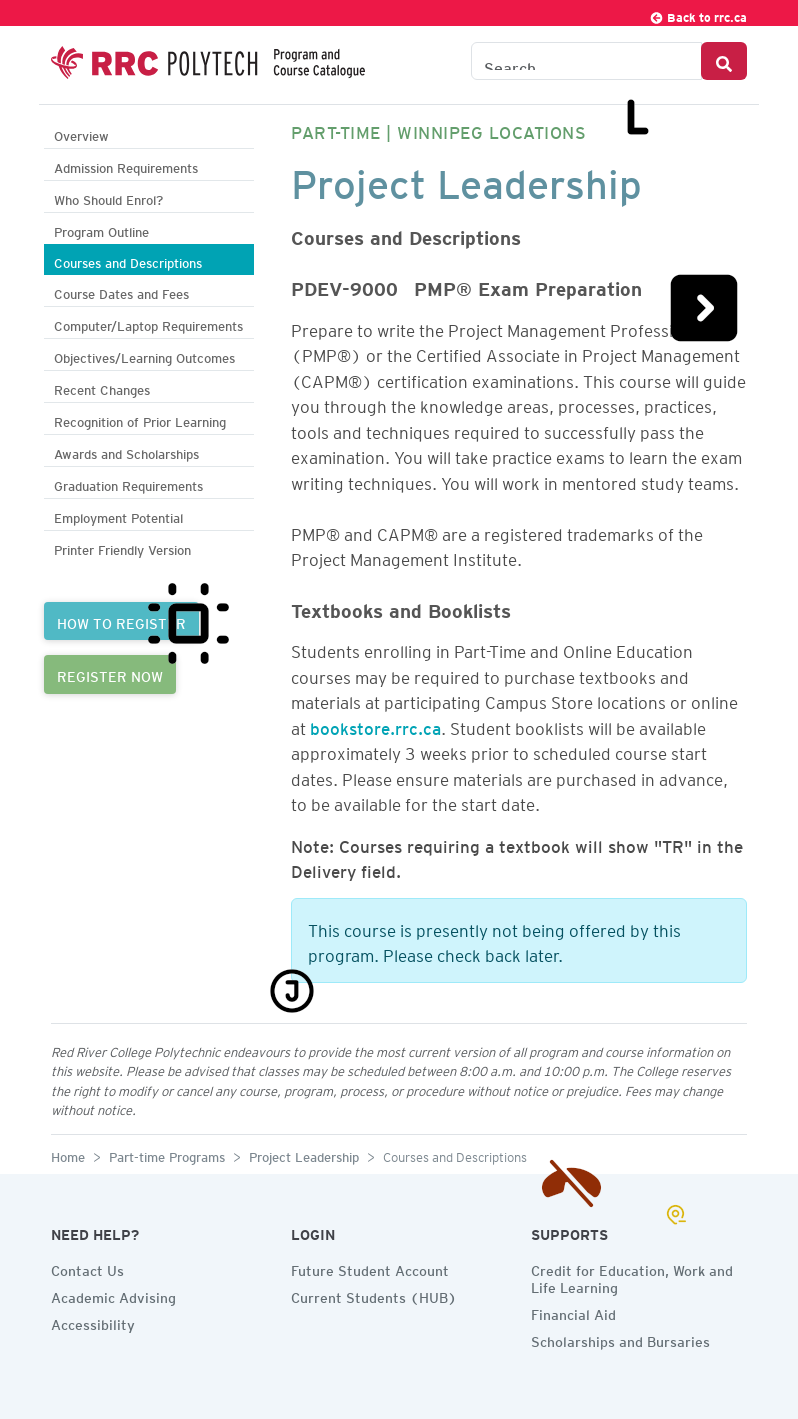 The height and width of the screenshot is (1419, 798). Describe the element at coordinates (571, 1183) in the screenshot. I see `end or decline an incoming call` at that location.